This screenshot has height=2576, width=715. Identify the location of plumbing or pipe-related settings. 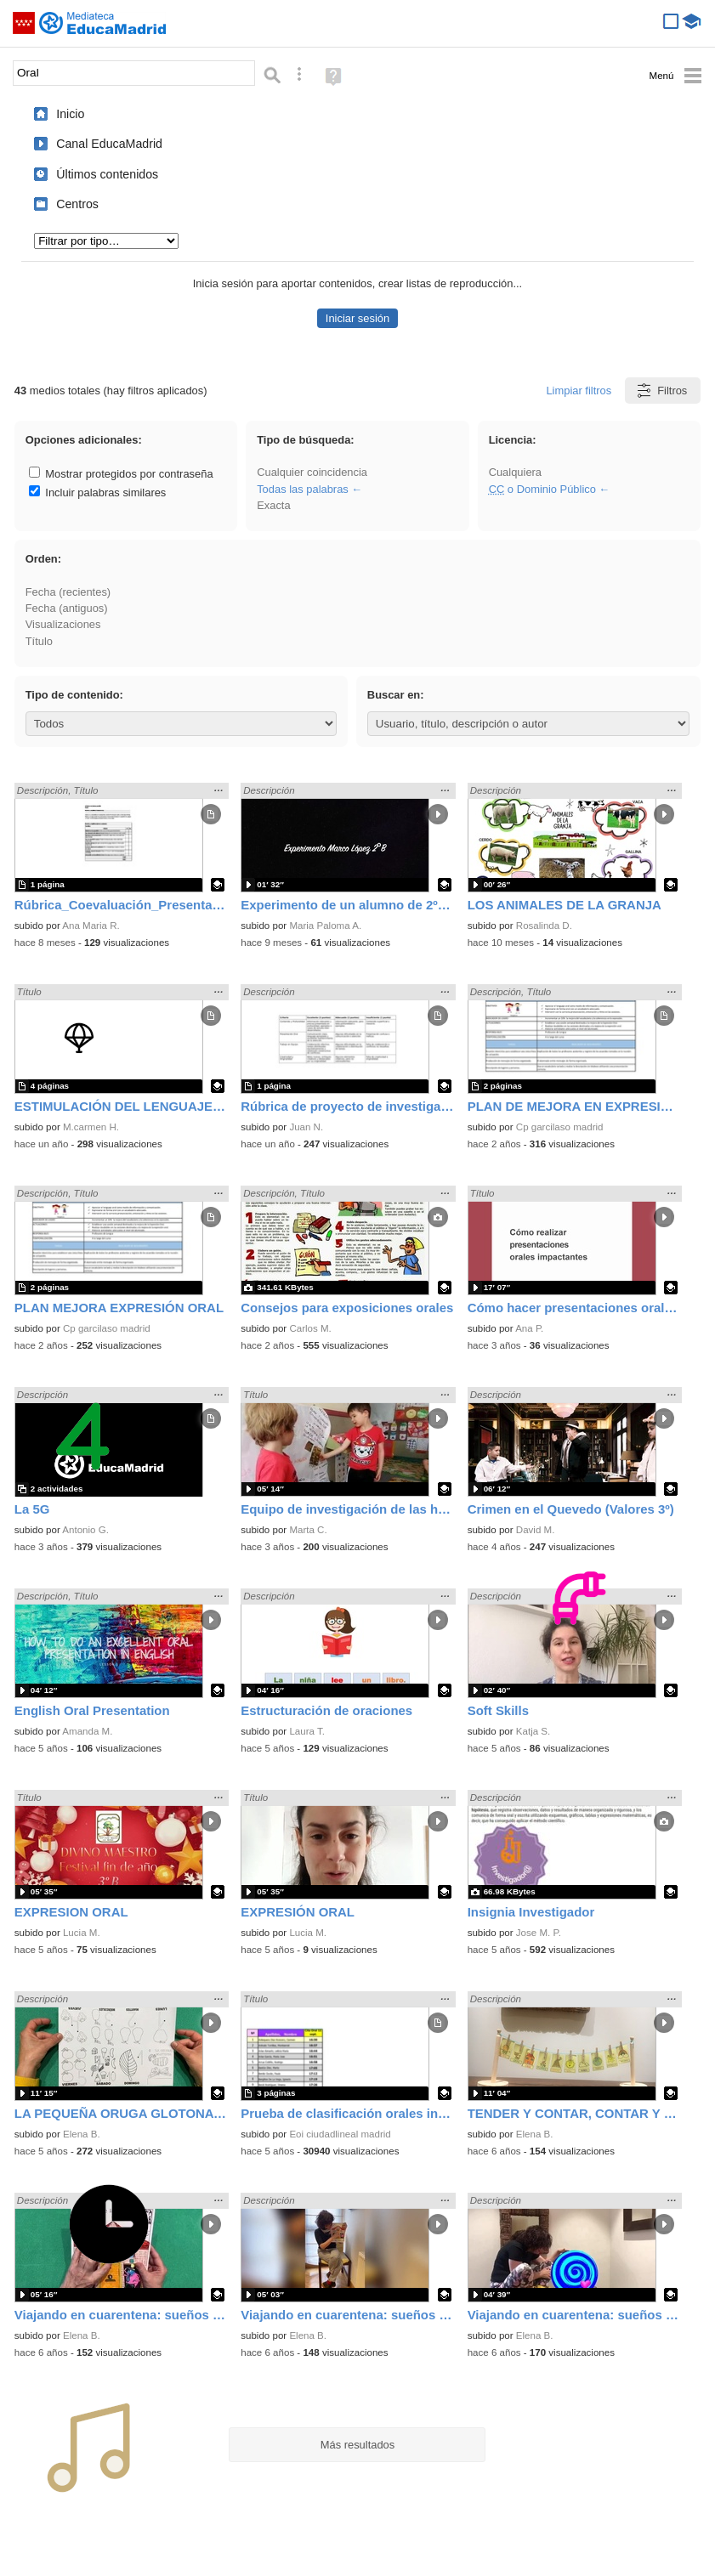
(577, 1596).